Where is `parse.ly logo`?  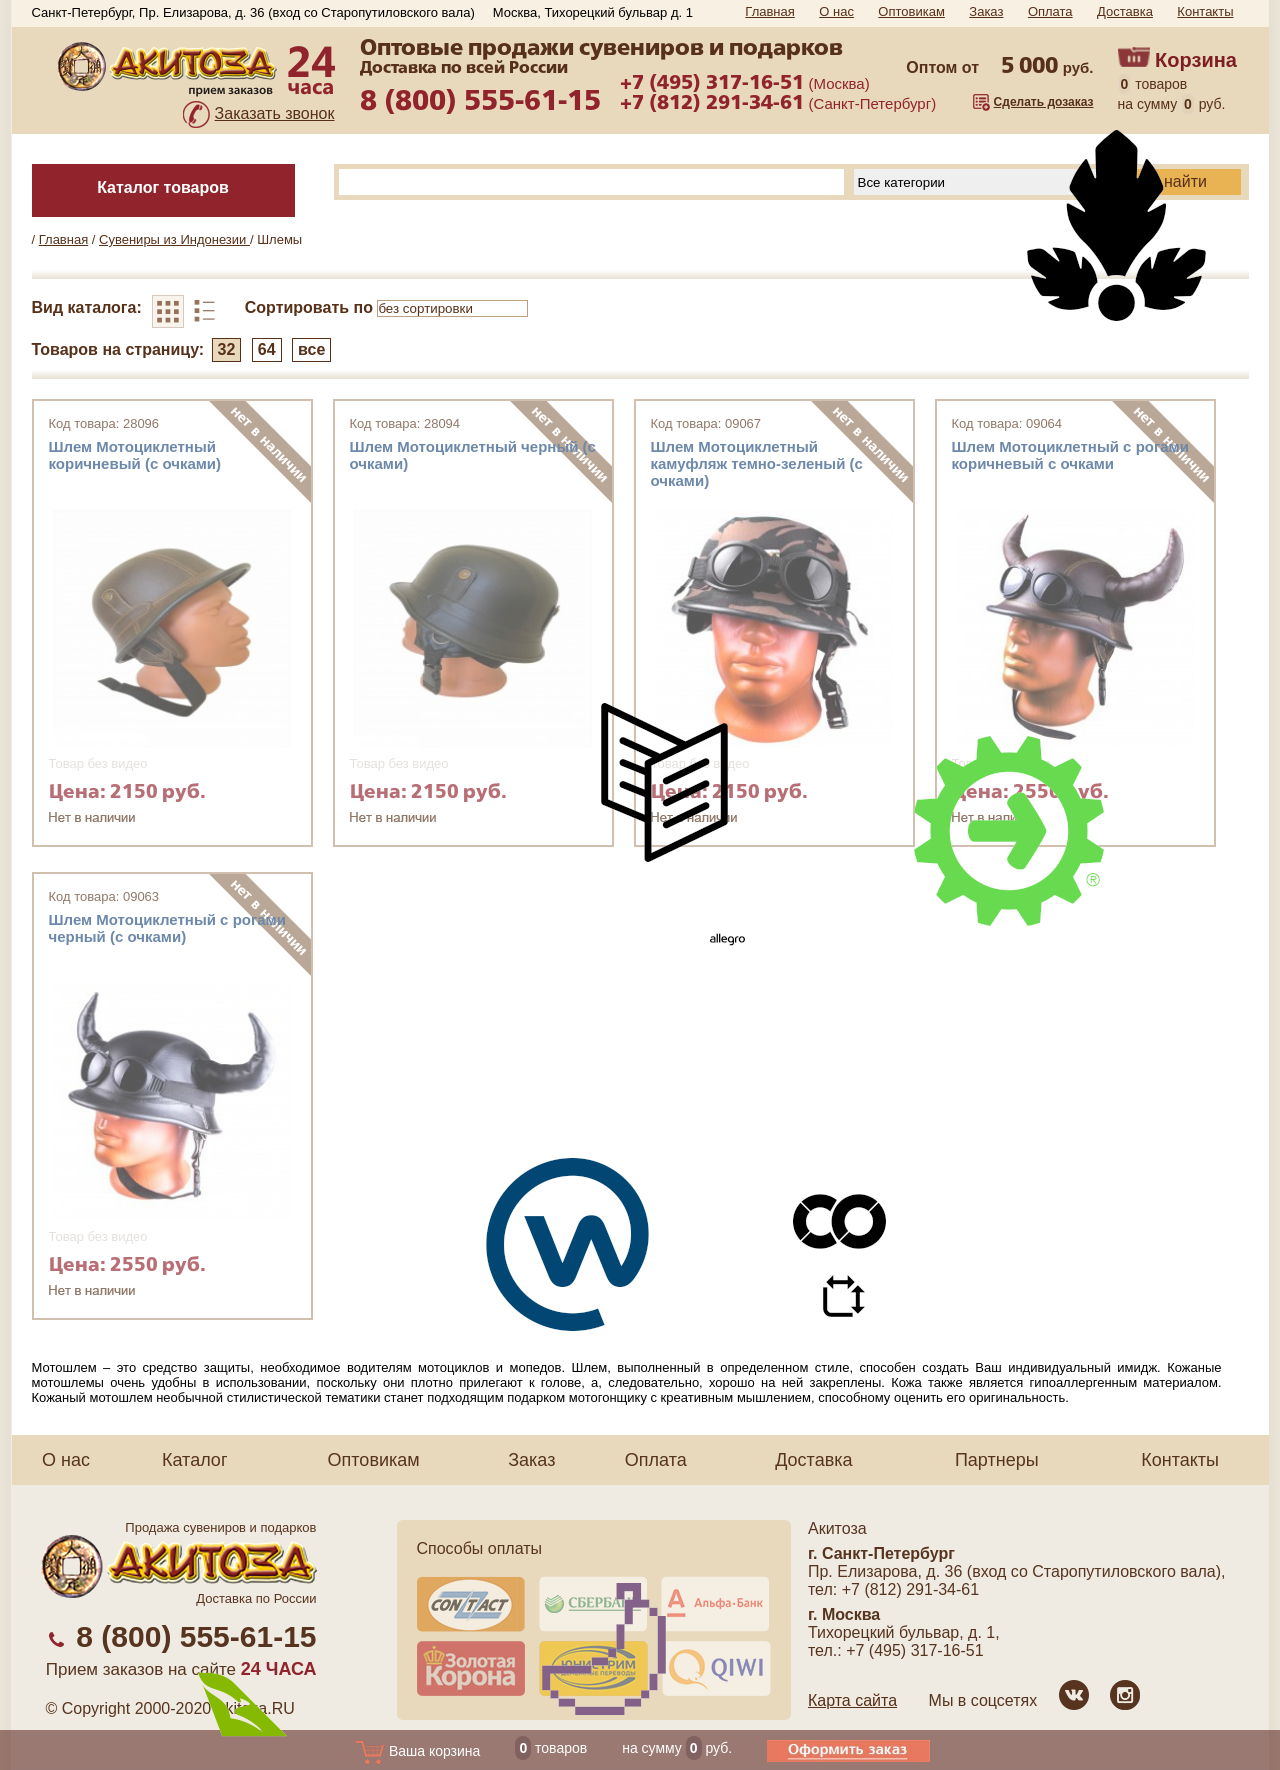
parse.ly logo is located at coordinates (1116, 225).